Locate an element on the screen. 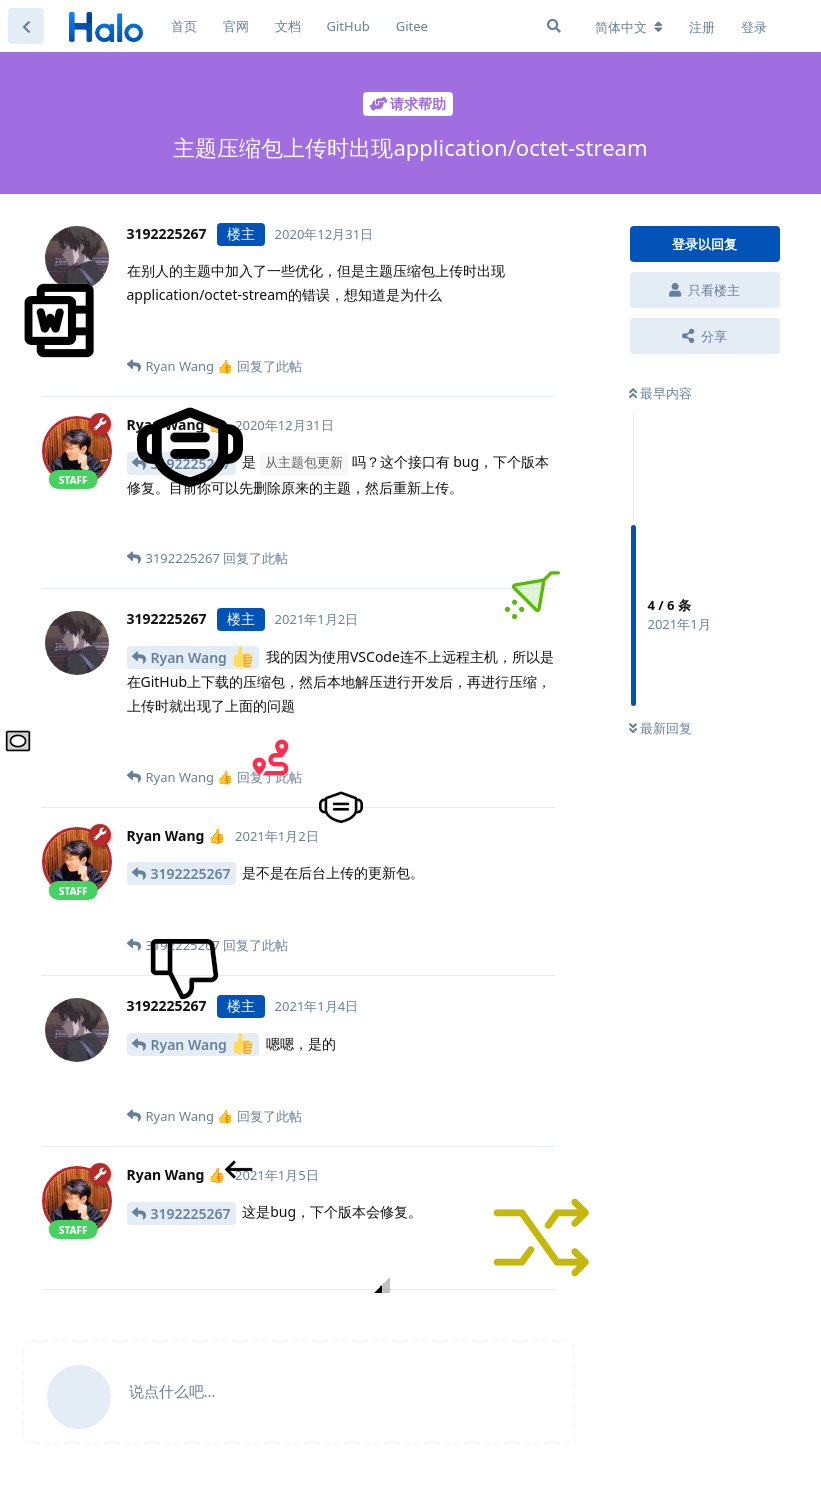 Image resolution: width=821 pixels, height=1493 pixels. indicates mask required area or health guidelines is located at coordinates (341, 808).